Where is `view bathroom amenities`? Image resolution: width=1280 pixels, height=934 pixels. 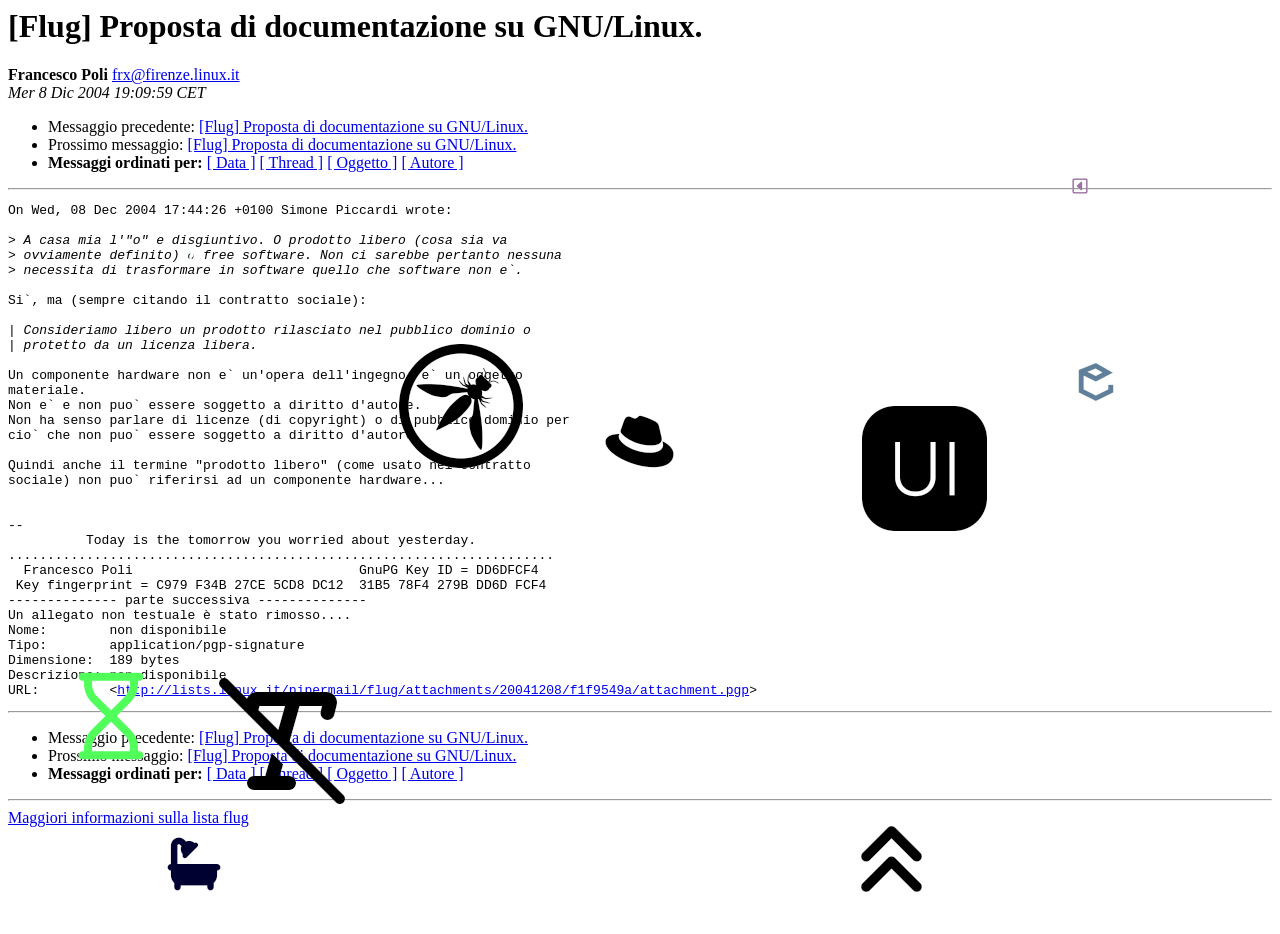
view bathroom amenities is located at coordinates (194, 864).